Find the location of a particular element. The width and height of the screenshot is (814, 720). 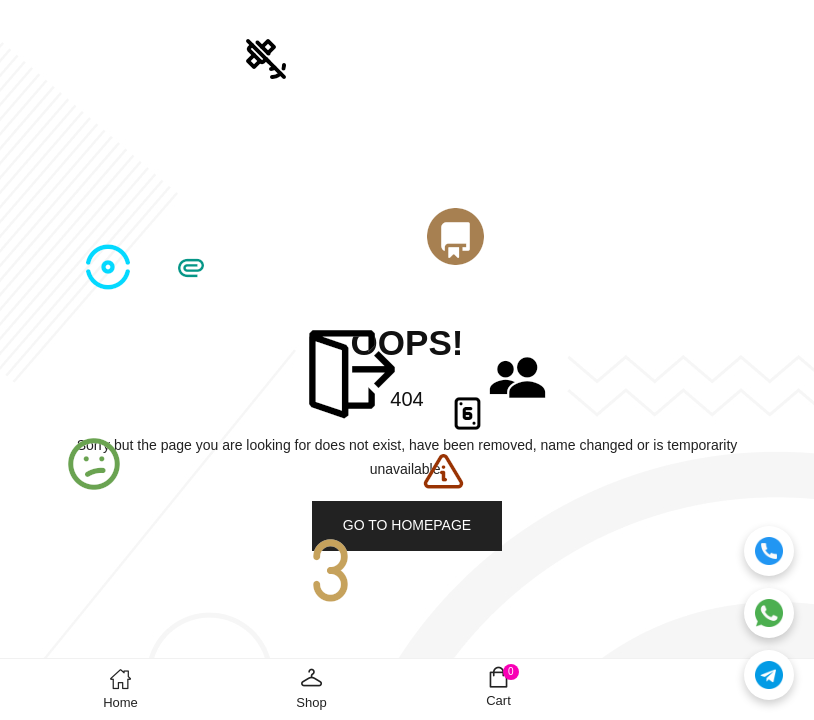

satellite connection unavailable is located at coordinates (266, 59).